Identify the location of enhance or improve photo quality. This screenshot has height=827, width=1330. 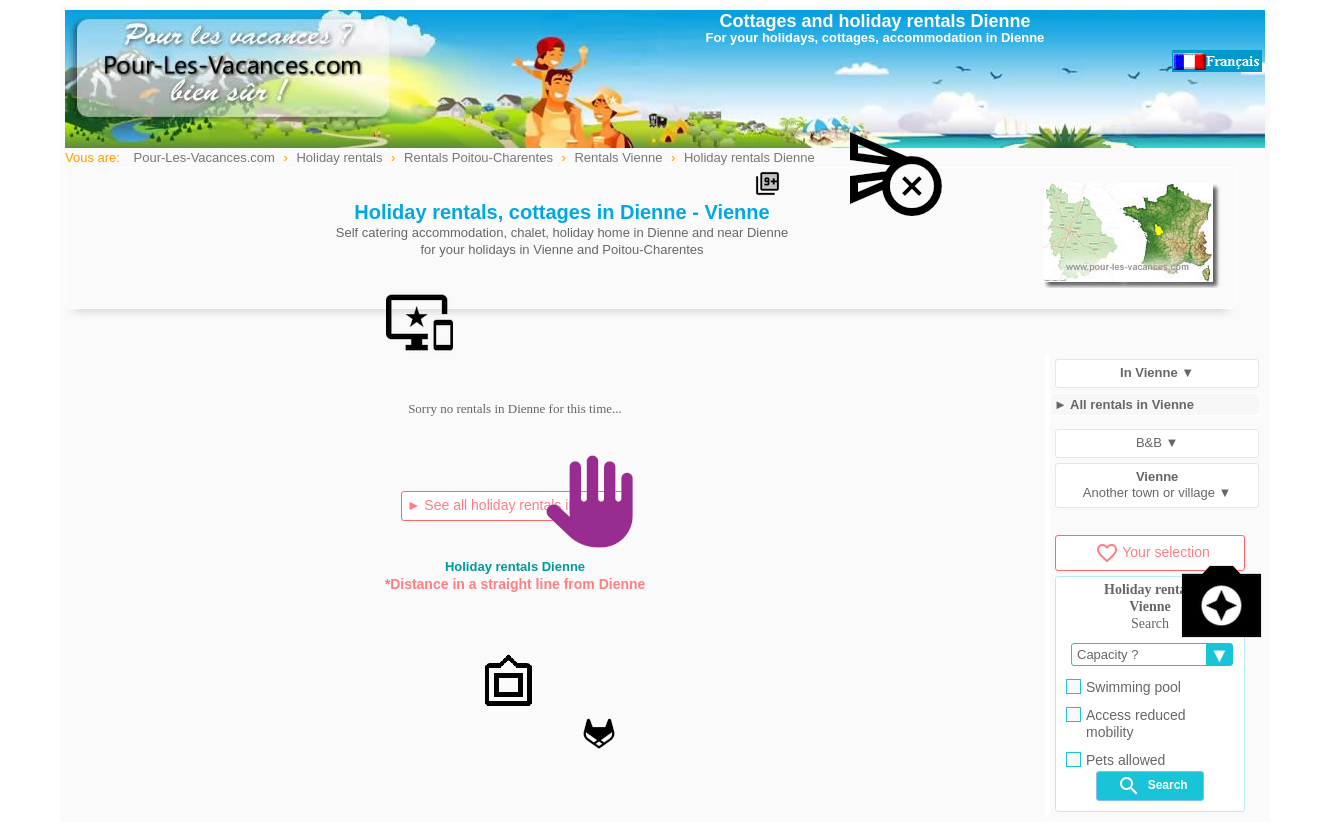
(1221, 601).